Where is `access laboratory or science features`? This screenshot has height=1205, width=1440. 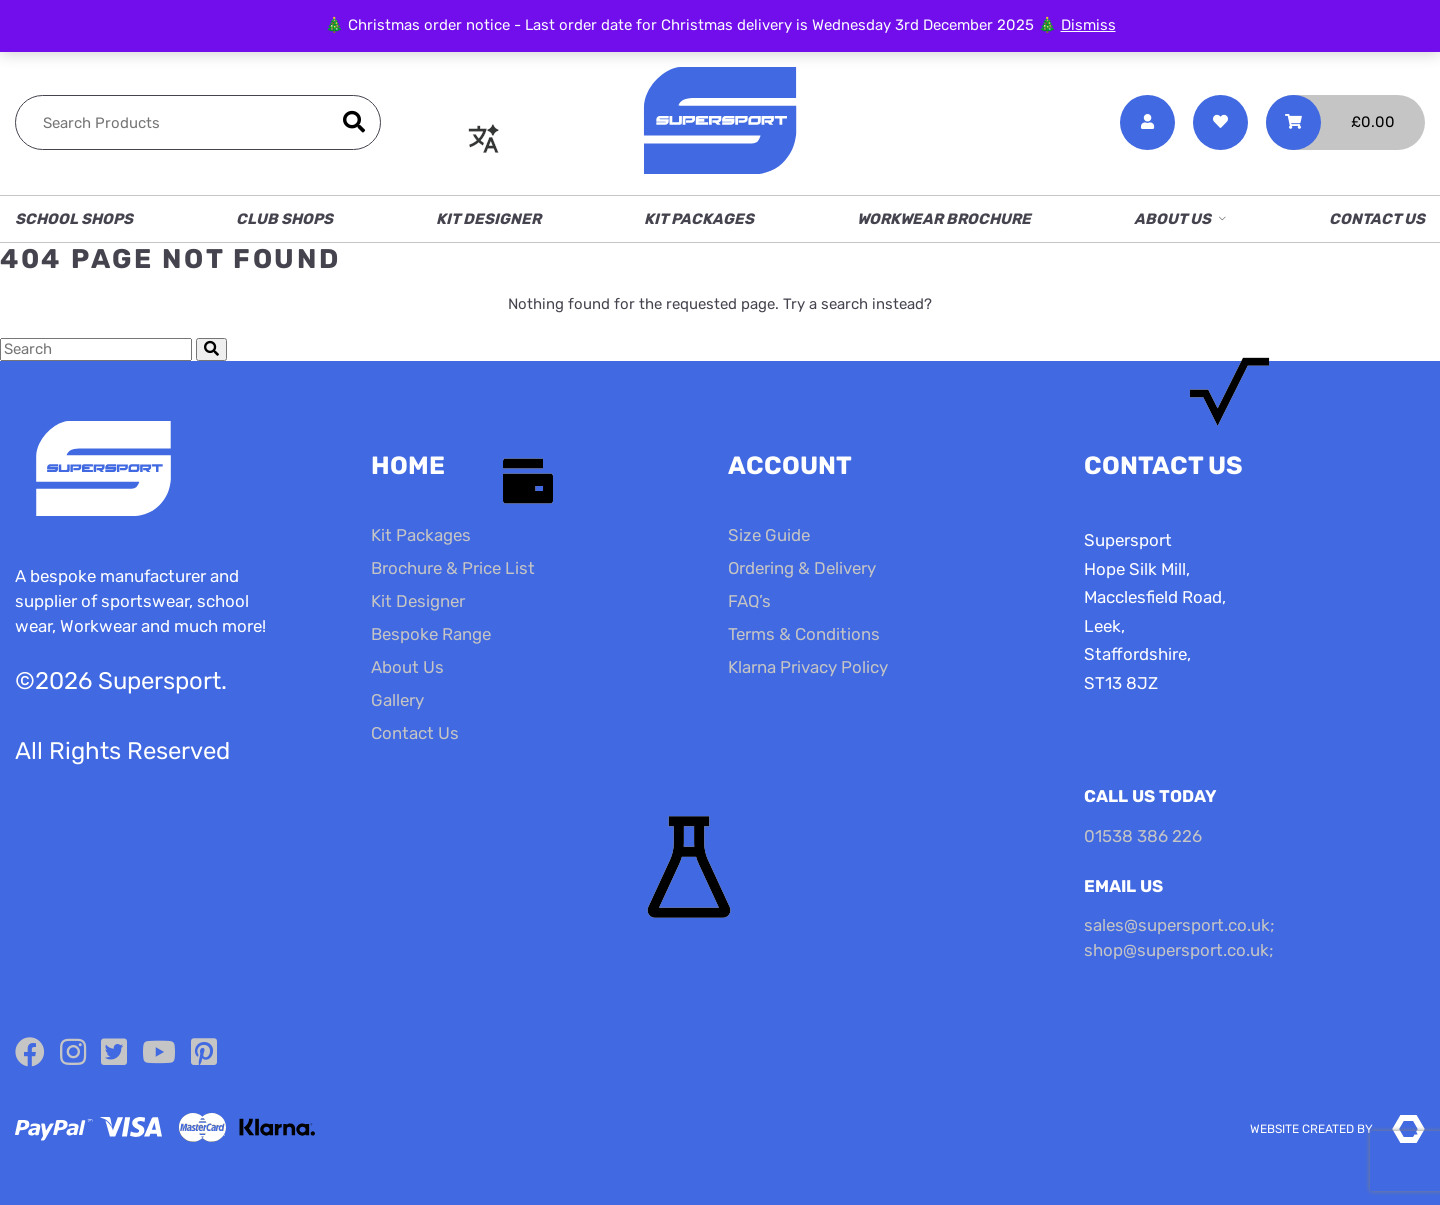
access laboratory or science features is located at coordinates (689, 867).